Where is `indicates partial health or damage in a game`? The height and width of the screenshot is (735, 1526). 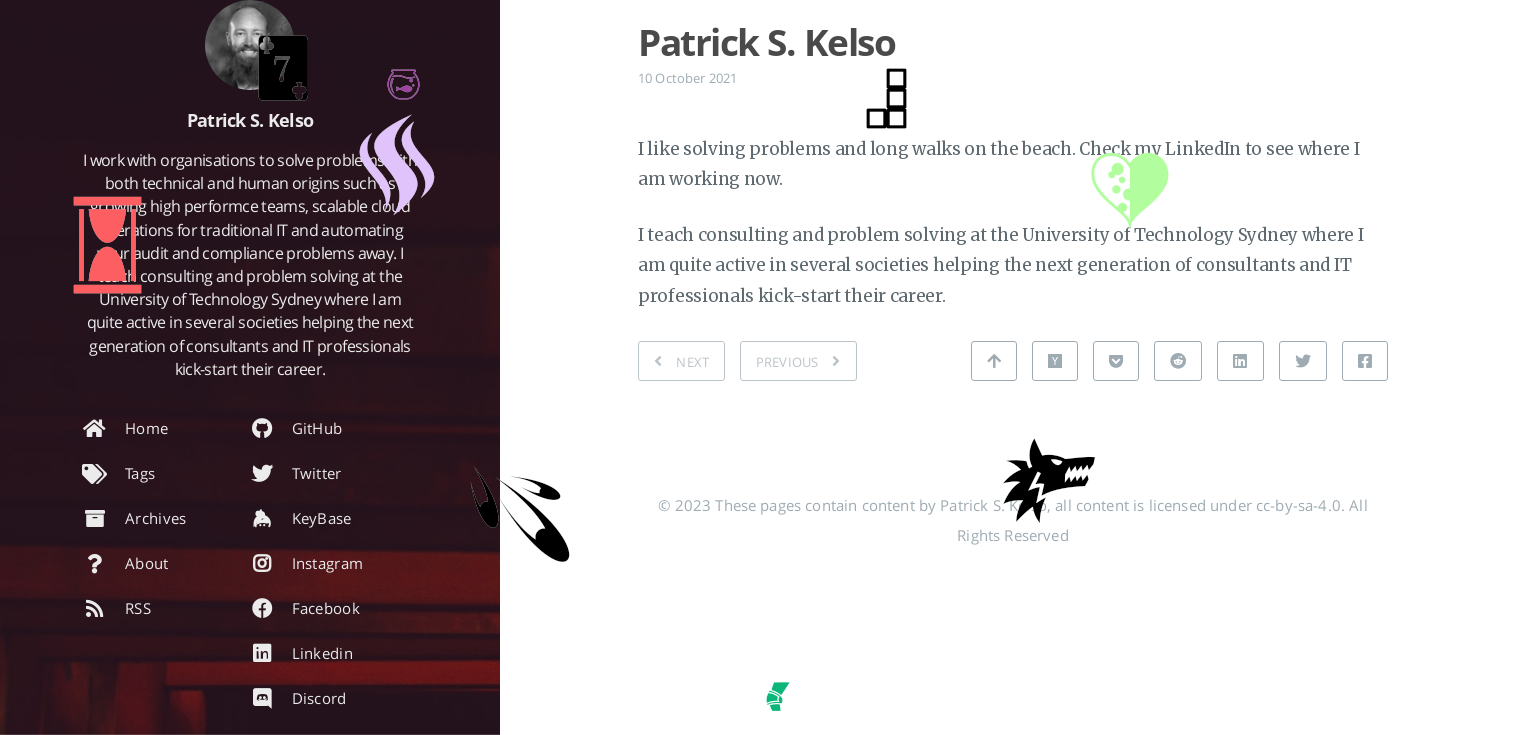
indicates partial health or damage in a game is located at coordinates (1130, 191).